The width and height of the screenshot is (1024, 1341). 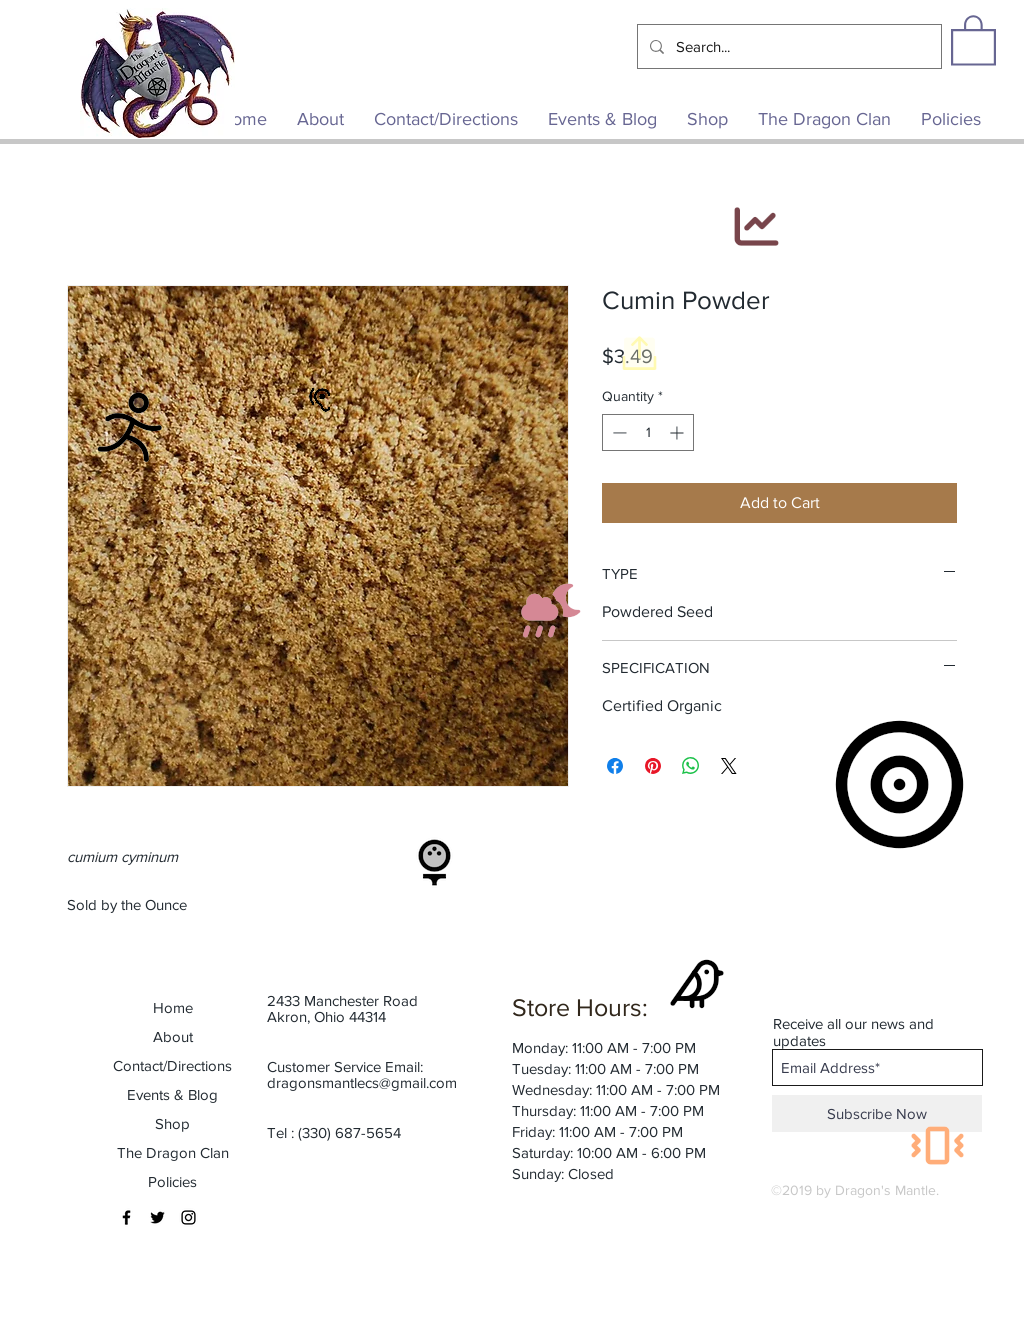 What do you see at coordinates (756, 226) in the screenshot?
I see `view analytics or statistics` at bounding box center [756, 226].